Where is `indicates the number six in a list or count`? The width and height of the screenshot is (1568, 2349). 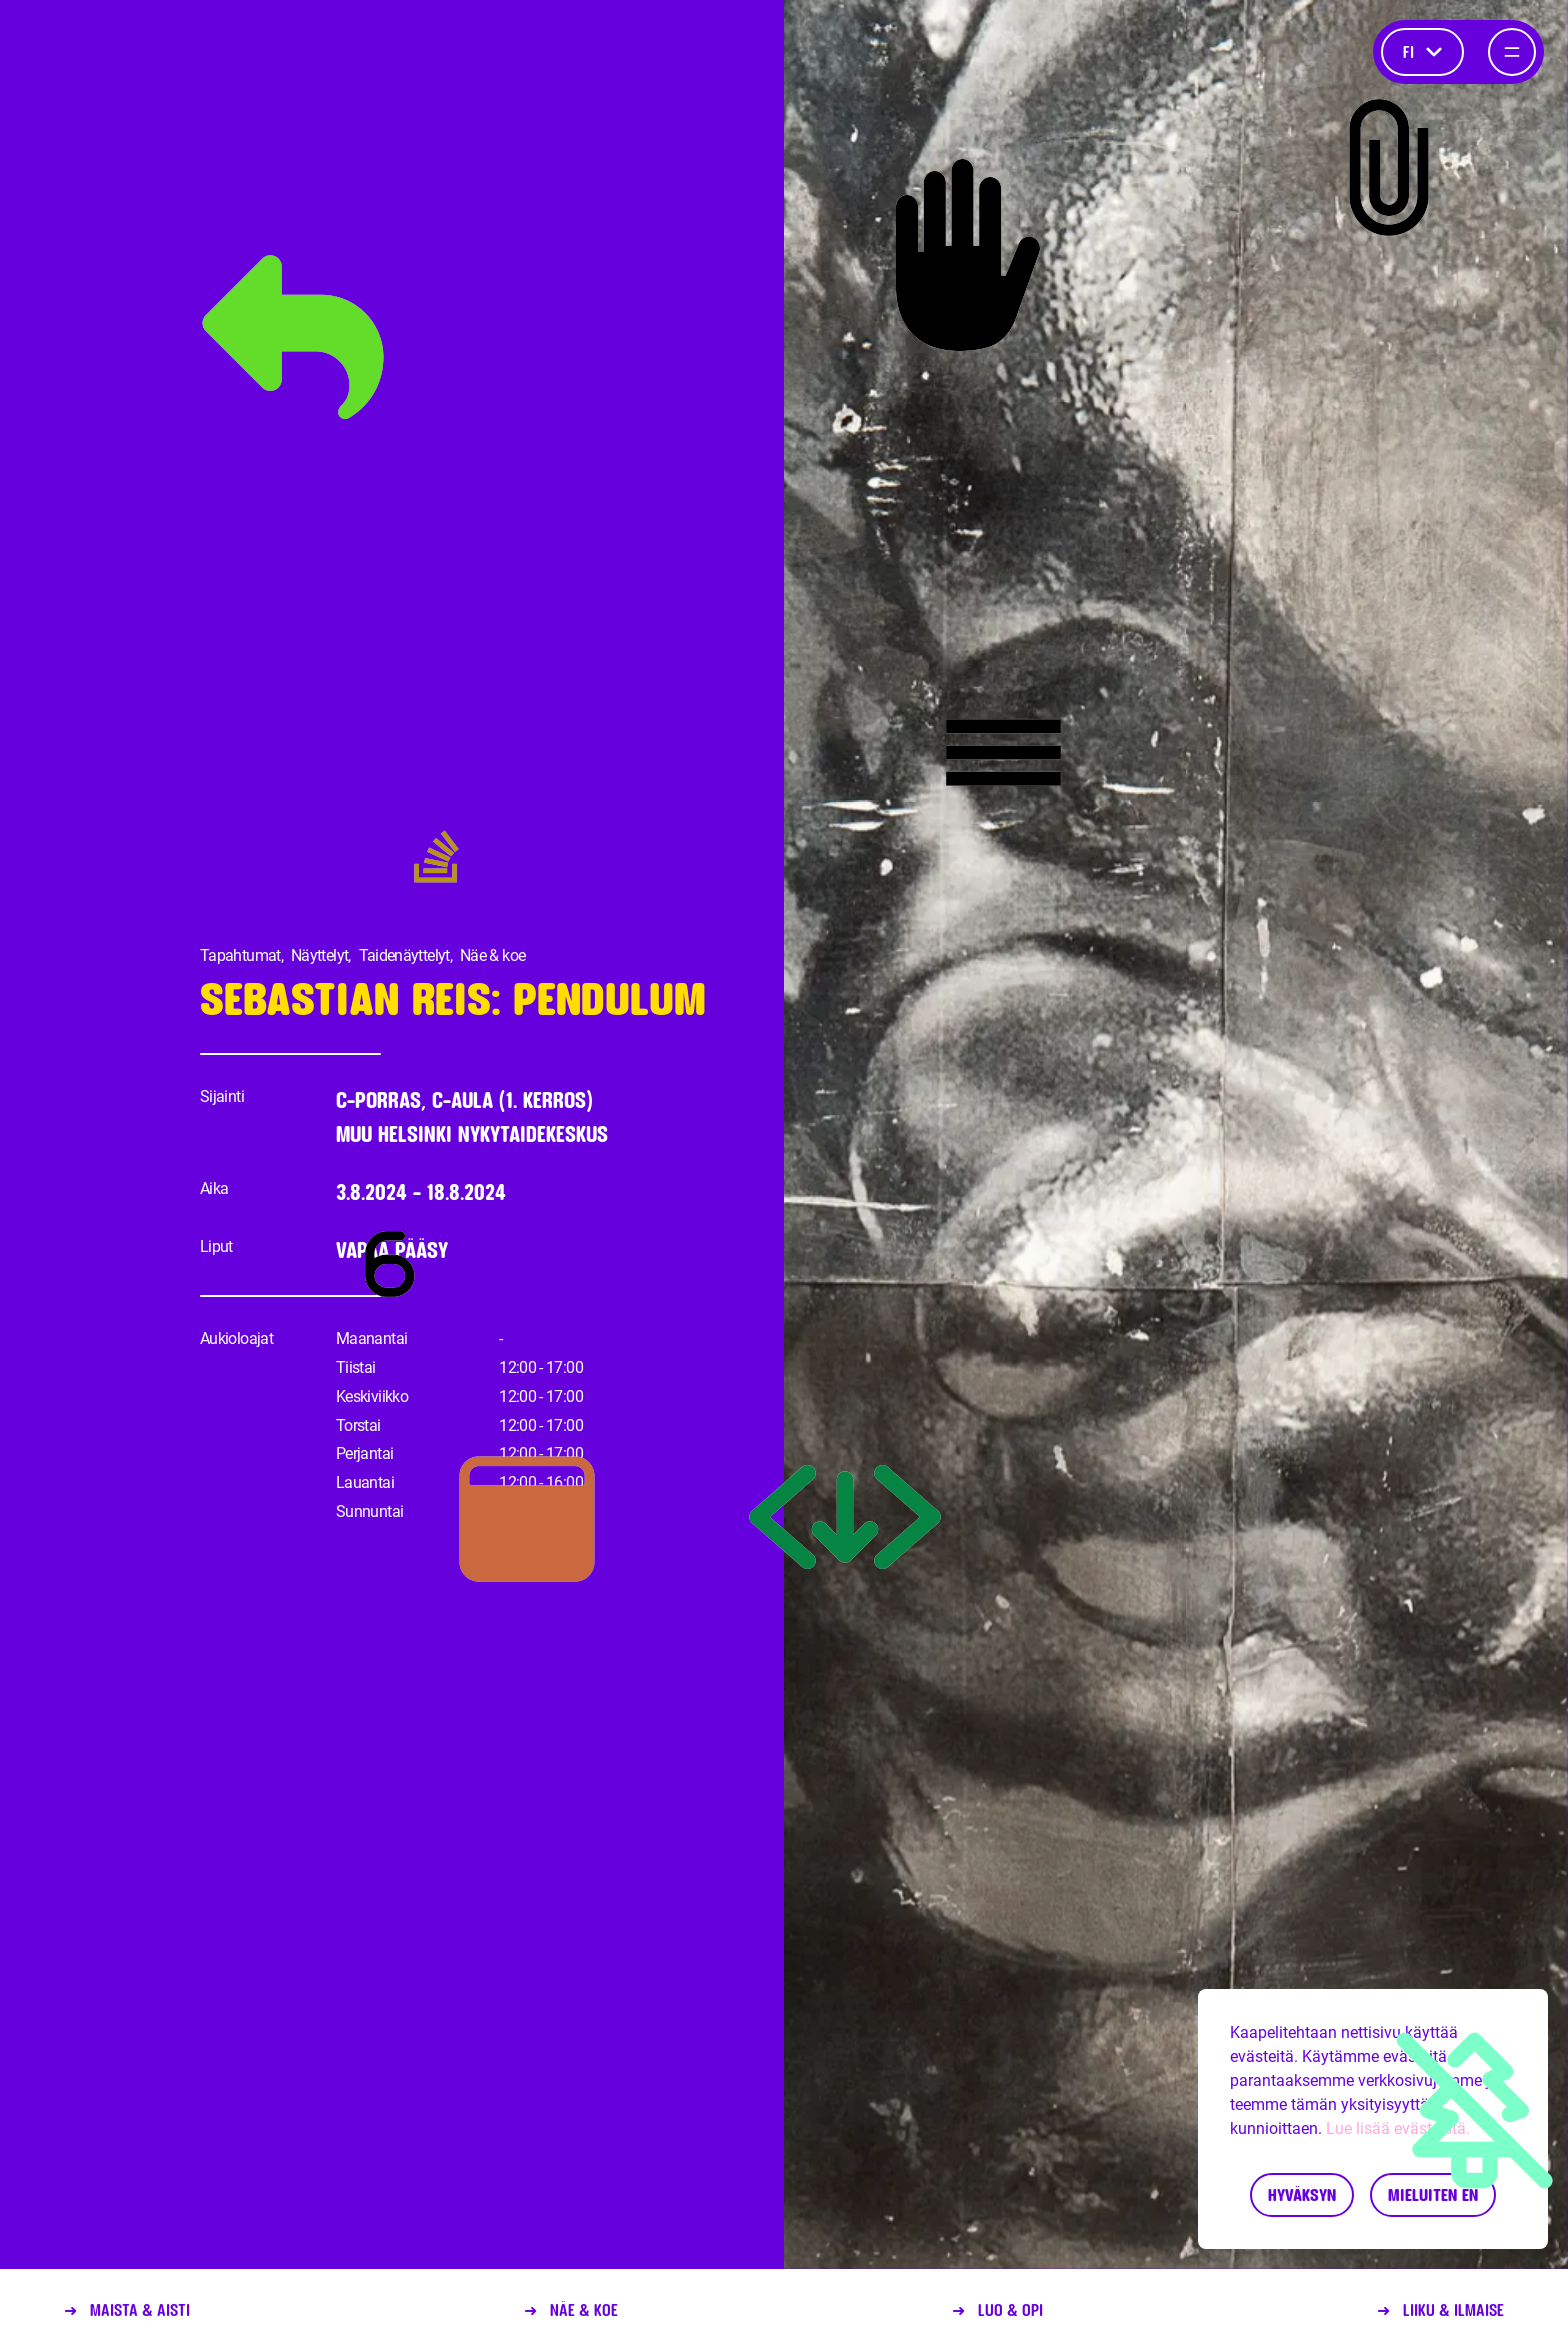 indicates the number six in a list or count is located at coordinates (391, 1264).